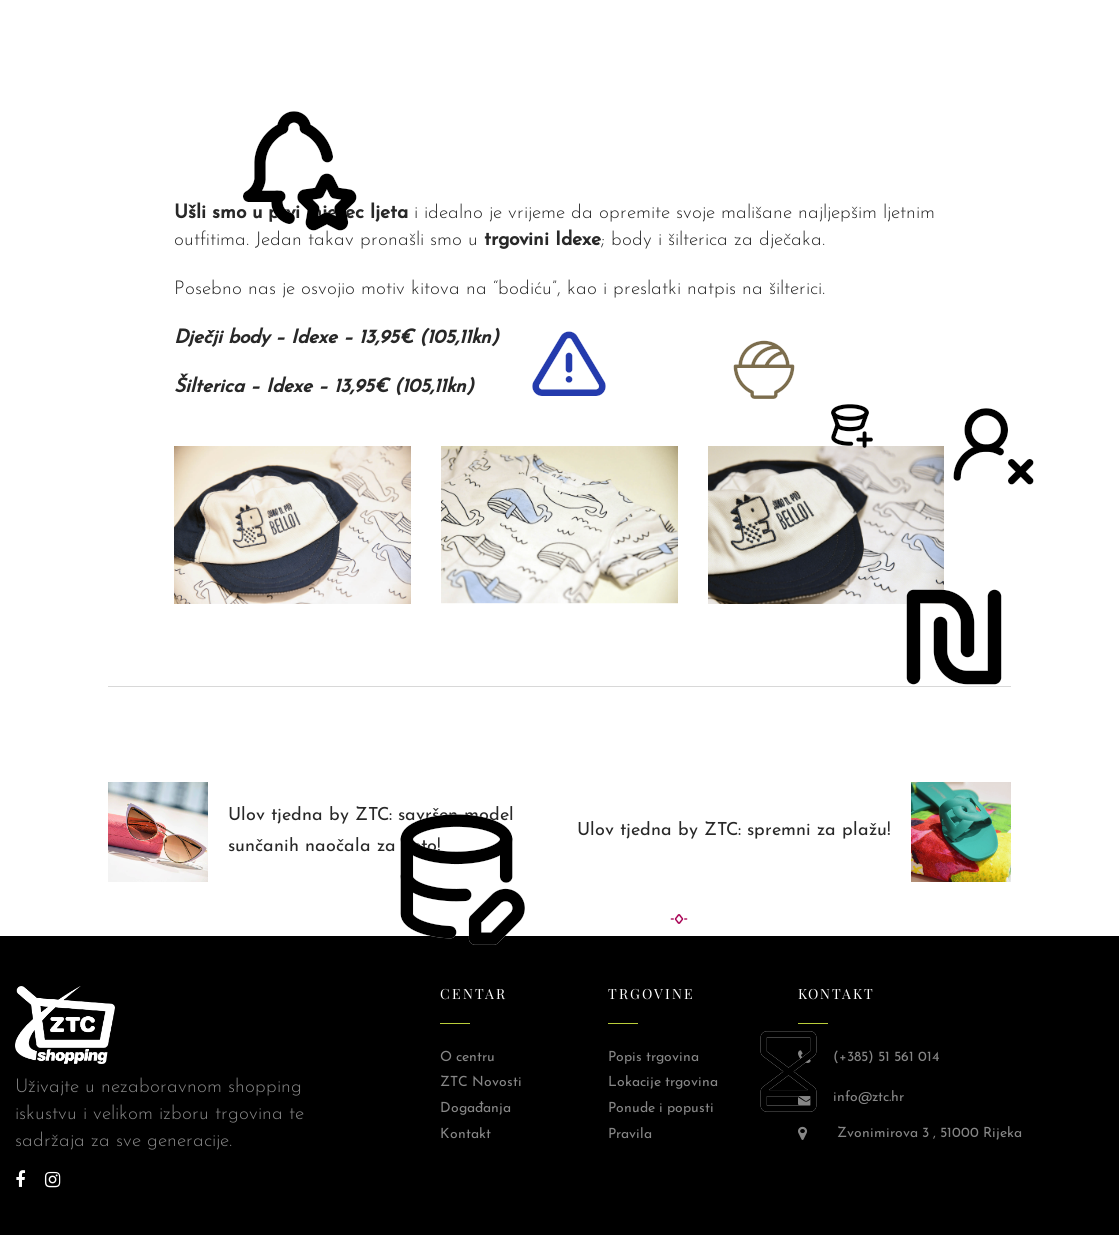  I want to click on edit database settings or content, so click(456, 876).